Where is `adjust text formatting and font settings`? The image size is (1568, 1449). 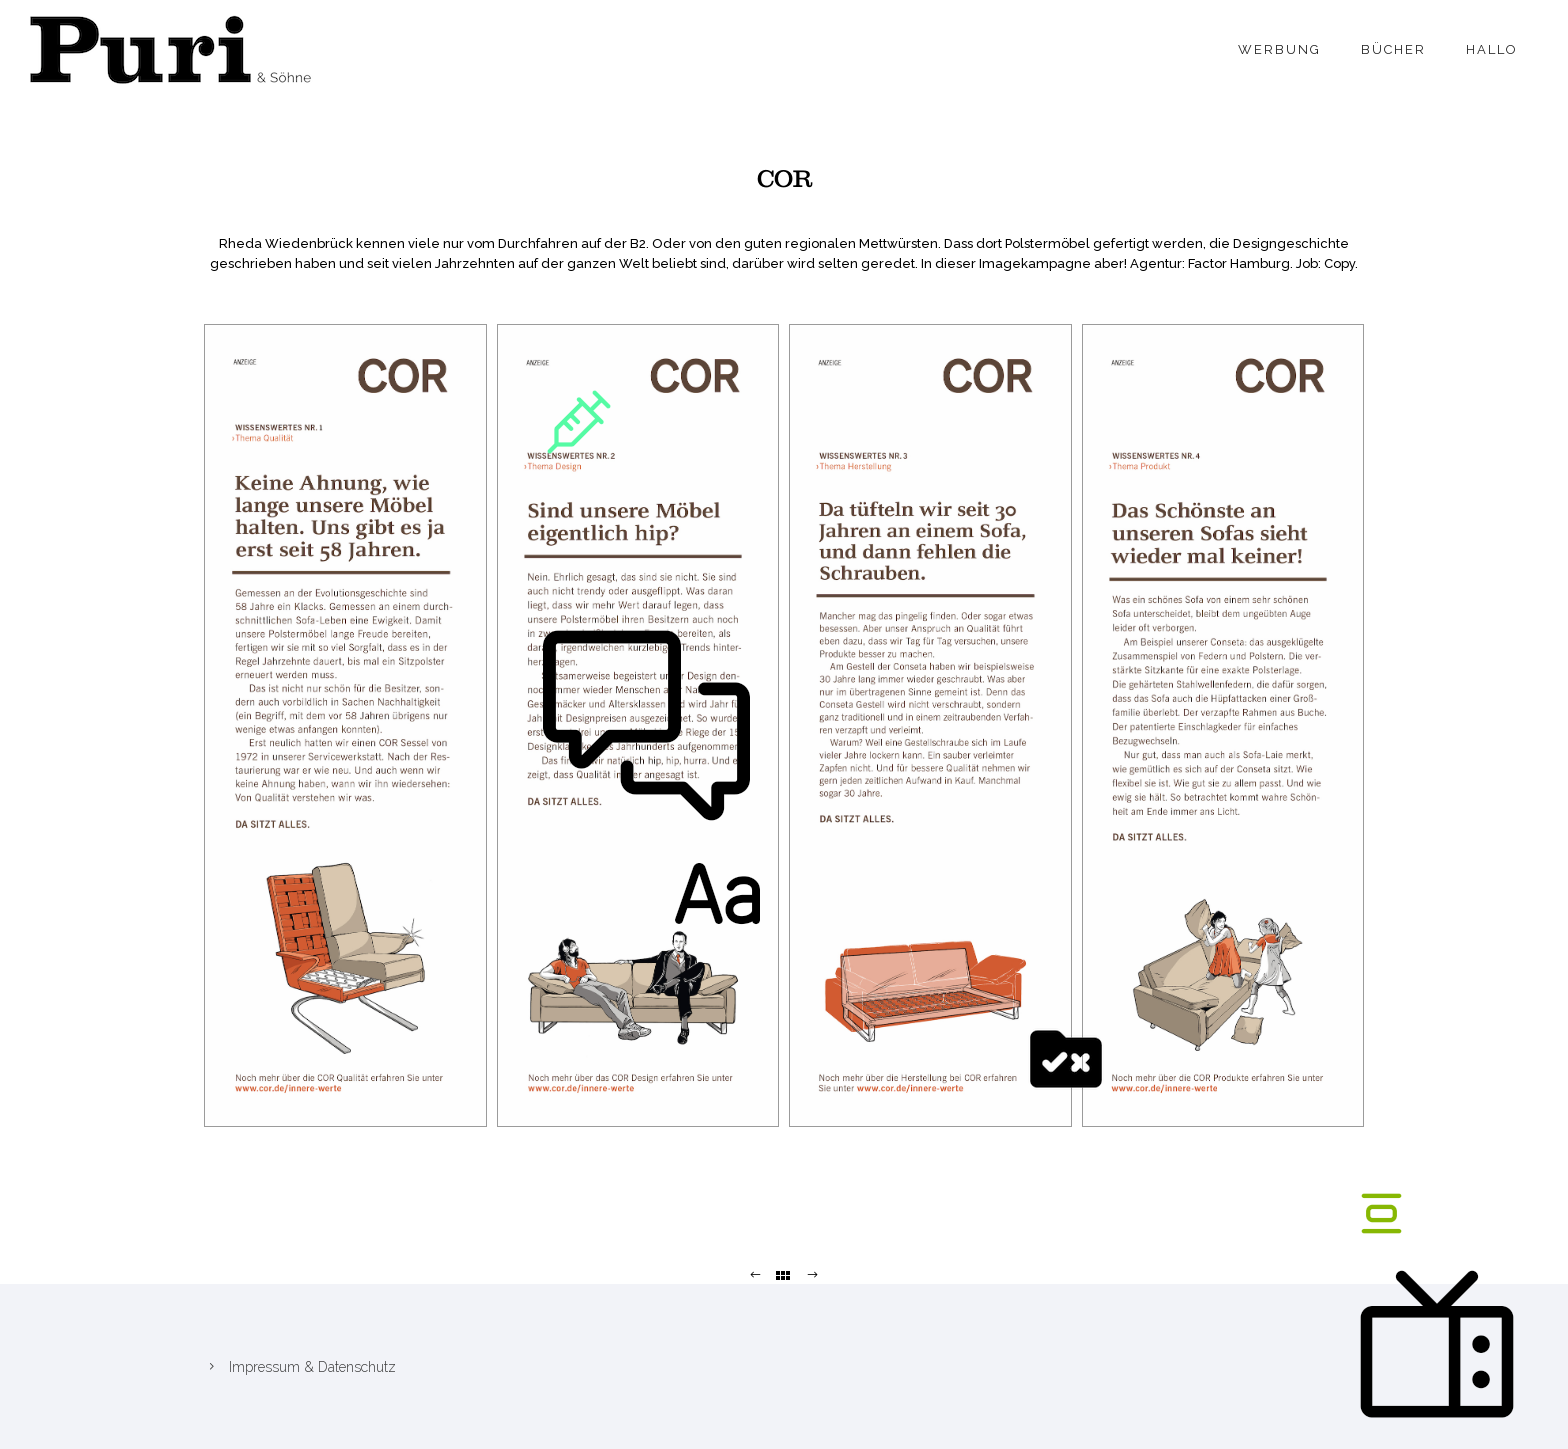 adjust text formatting and font settings is located at coordinates (717, 897).